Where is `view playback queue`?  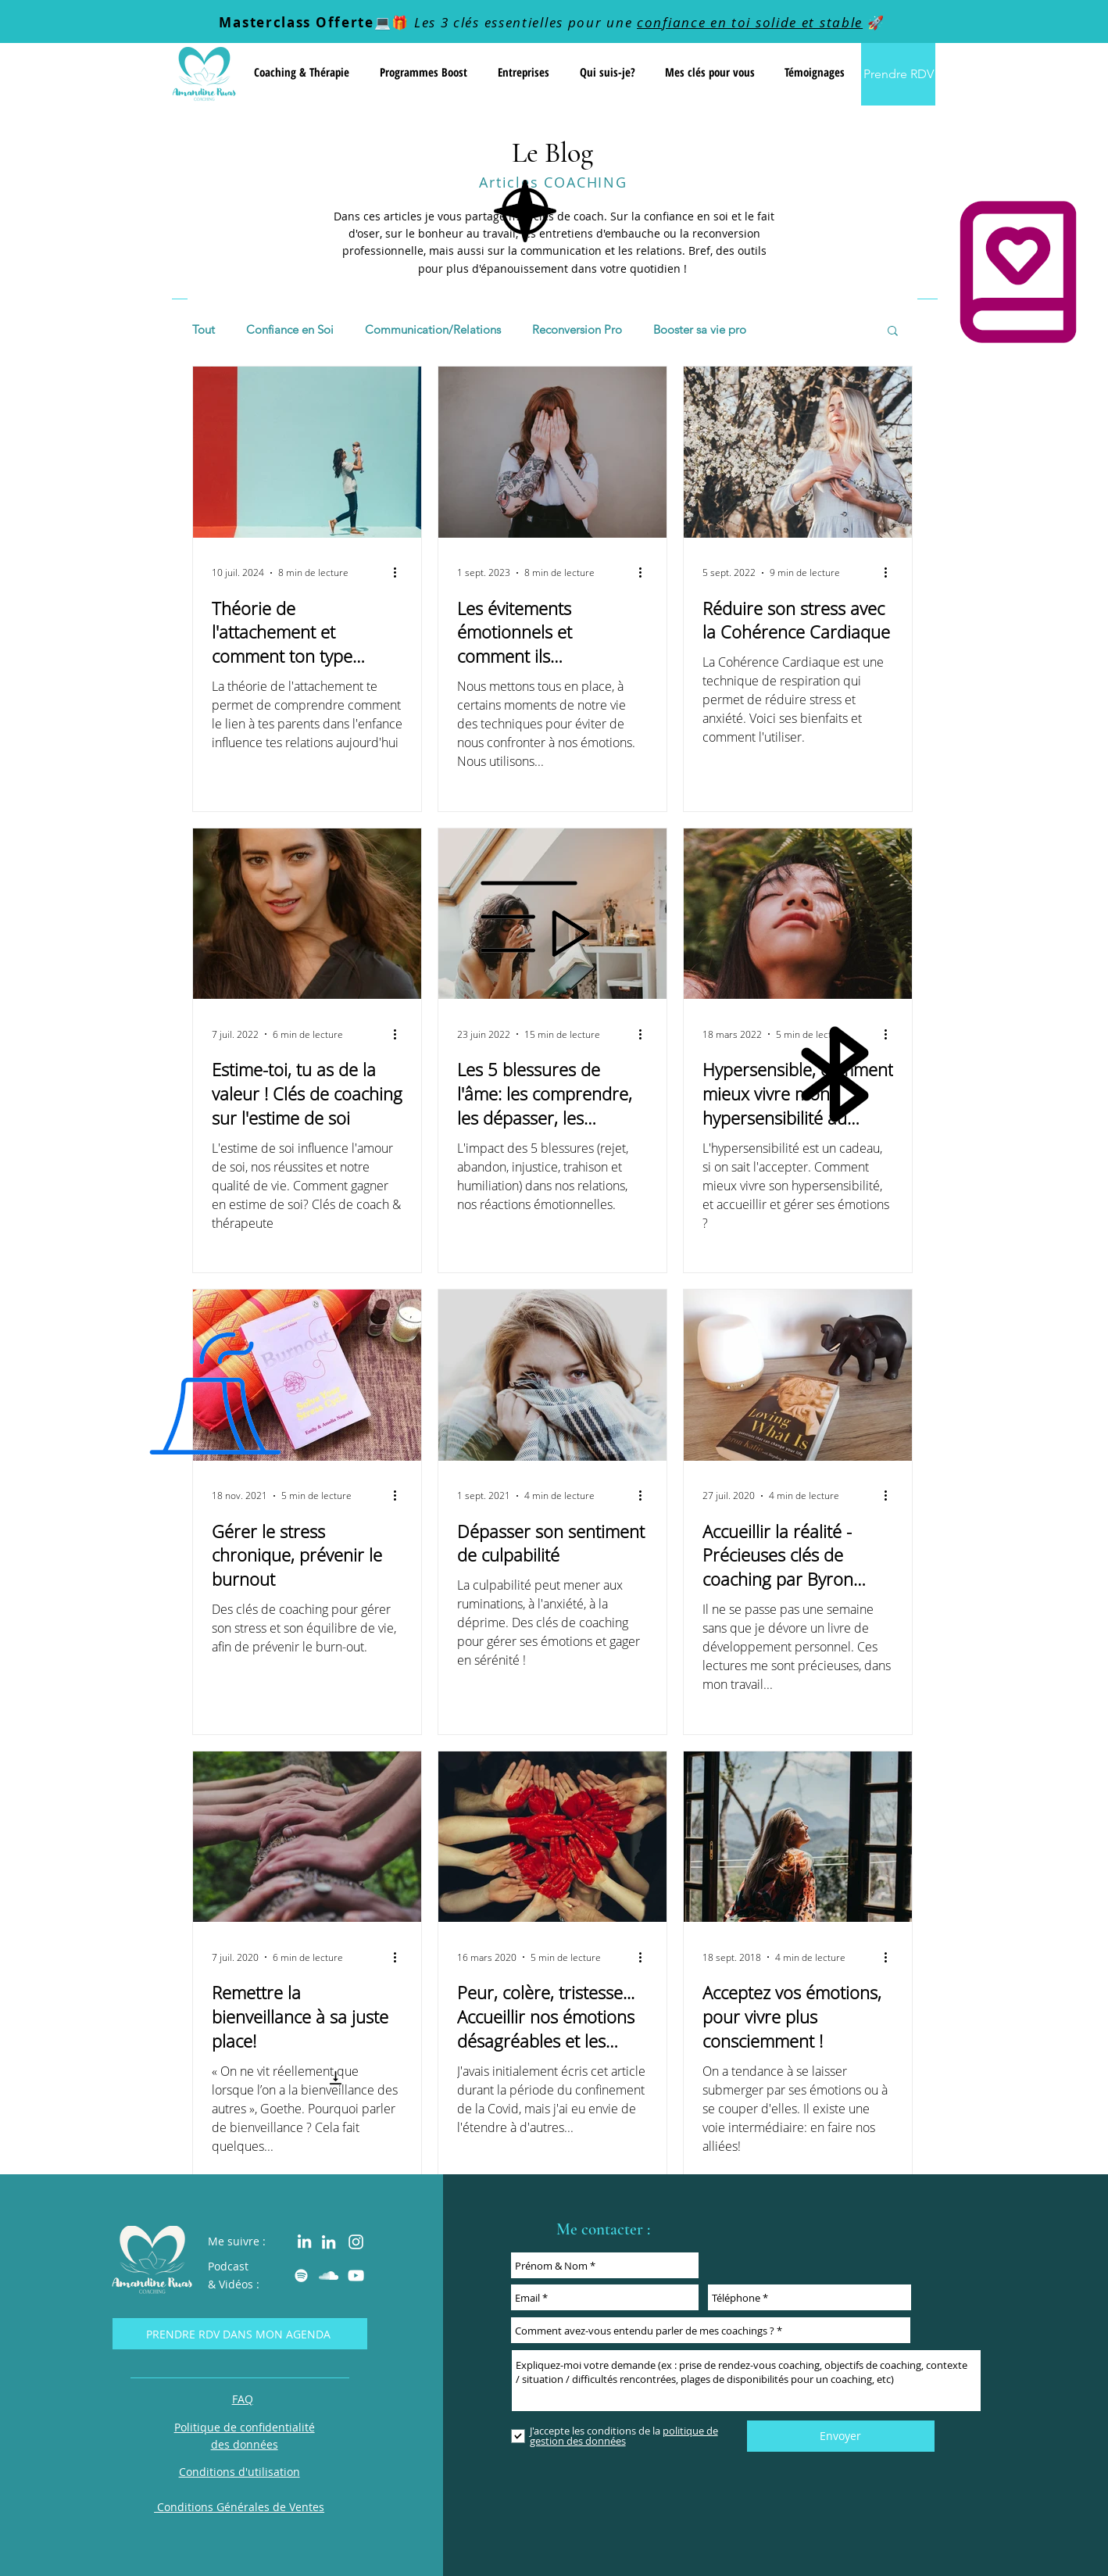 view playback queue is located at coordinates (529, 917).